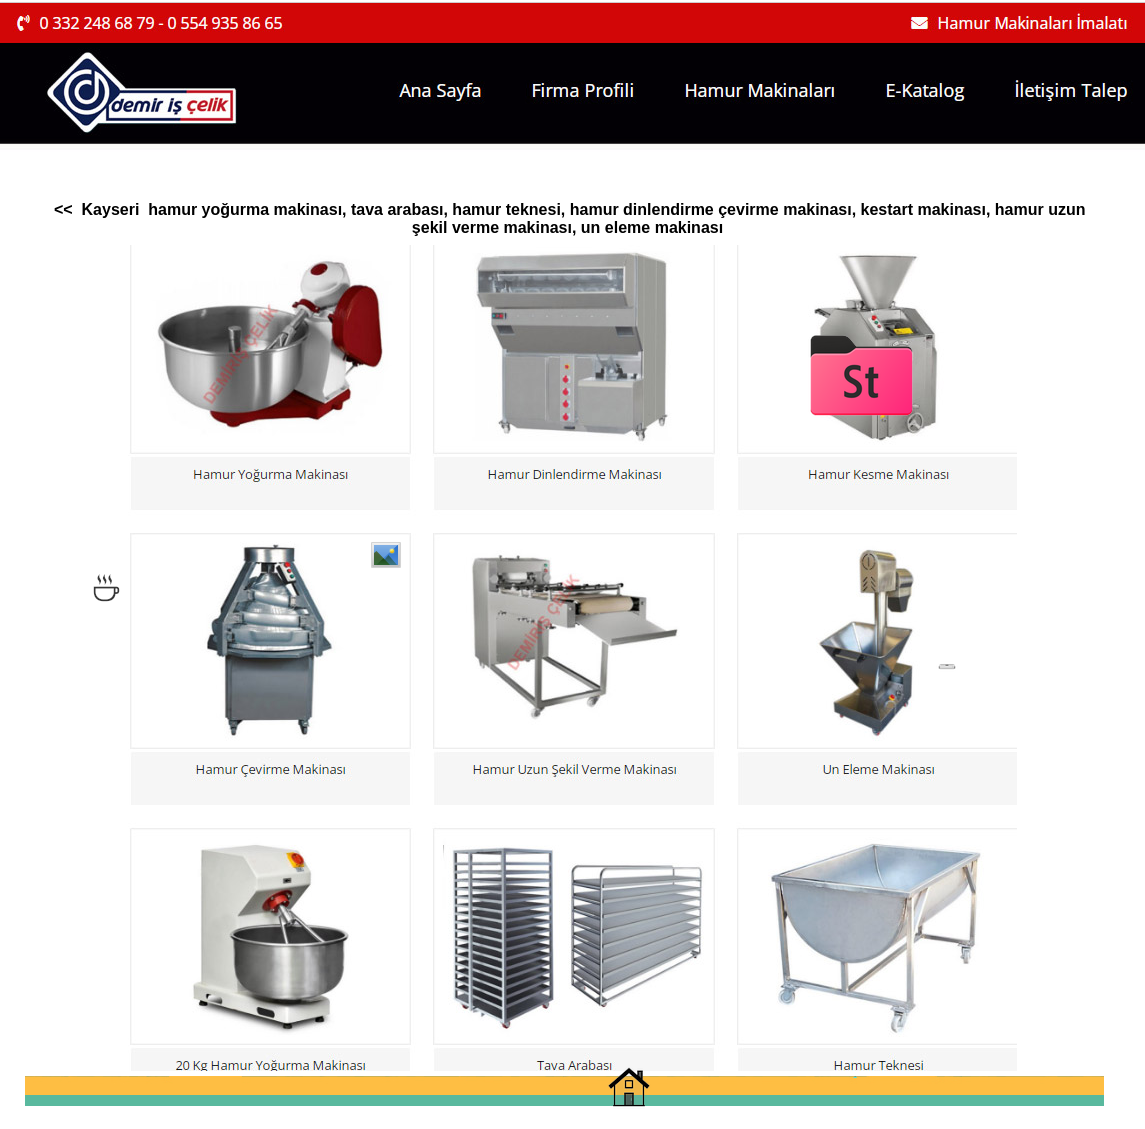  Describe the element at coordinates (947, 664) in the screenshot. I see `represents a Mac mini device in system settings` at that location.